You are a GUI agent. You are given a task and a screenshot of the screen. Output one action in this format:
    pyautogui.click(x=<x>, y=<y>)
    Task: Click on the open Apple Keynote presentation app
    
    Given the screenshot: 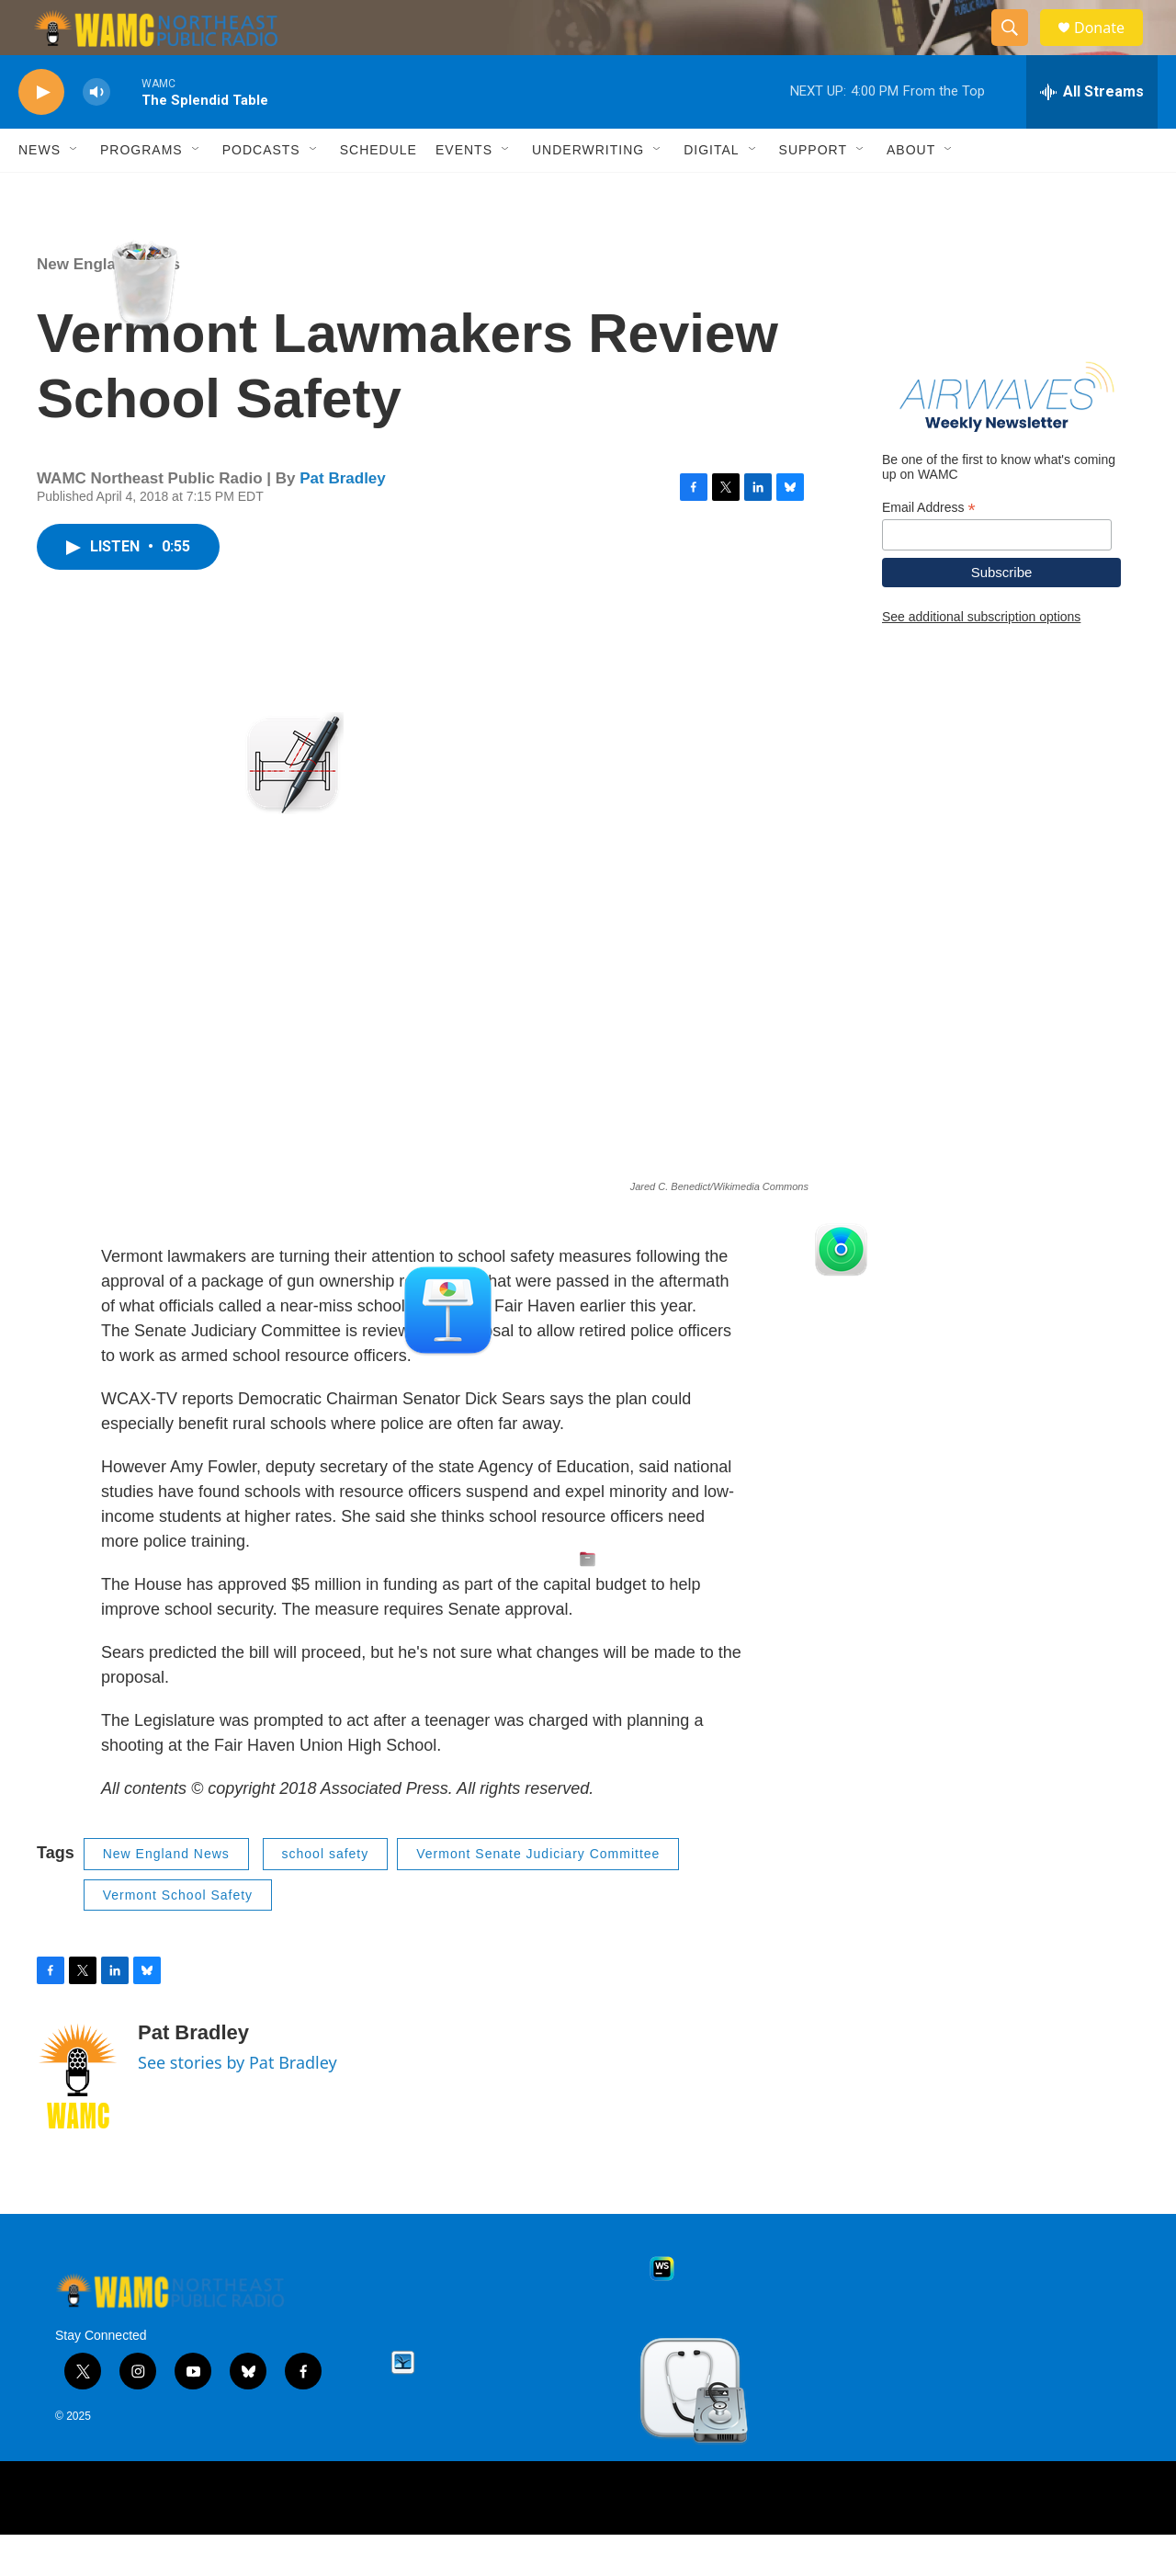 What is the action you would take?
    pyautogui.click(x=447, y=1310)
    